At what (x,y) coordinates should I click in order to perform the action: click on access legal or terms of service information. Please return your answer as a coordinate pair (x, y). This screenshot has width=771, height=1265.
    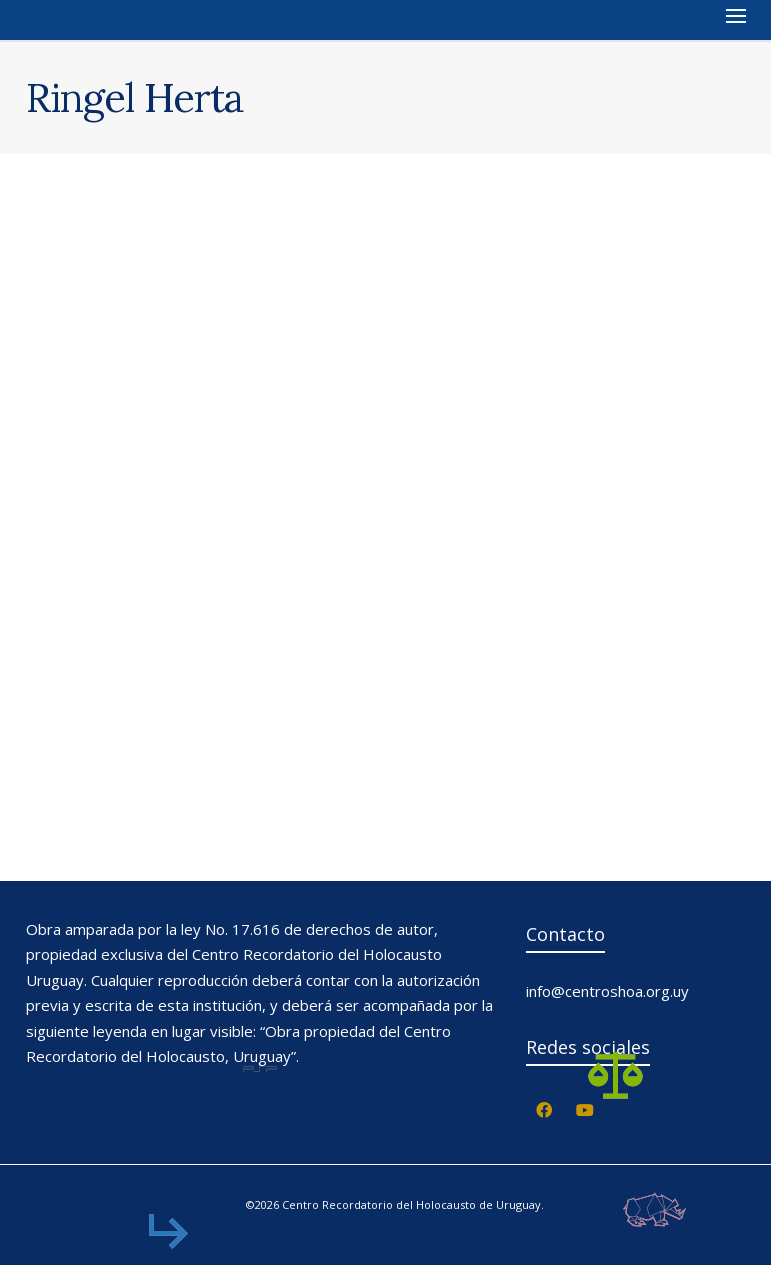
    Looking at the image, I should click on (615, 1076).